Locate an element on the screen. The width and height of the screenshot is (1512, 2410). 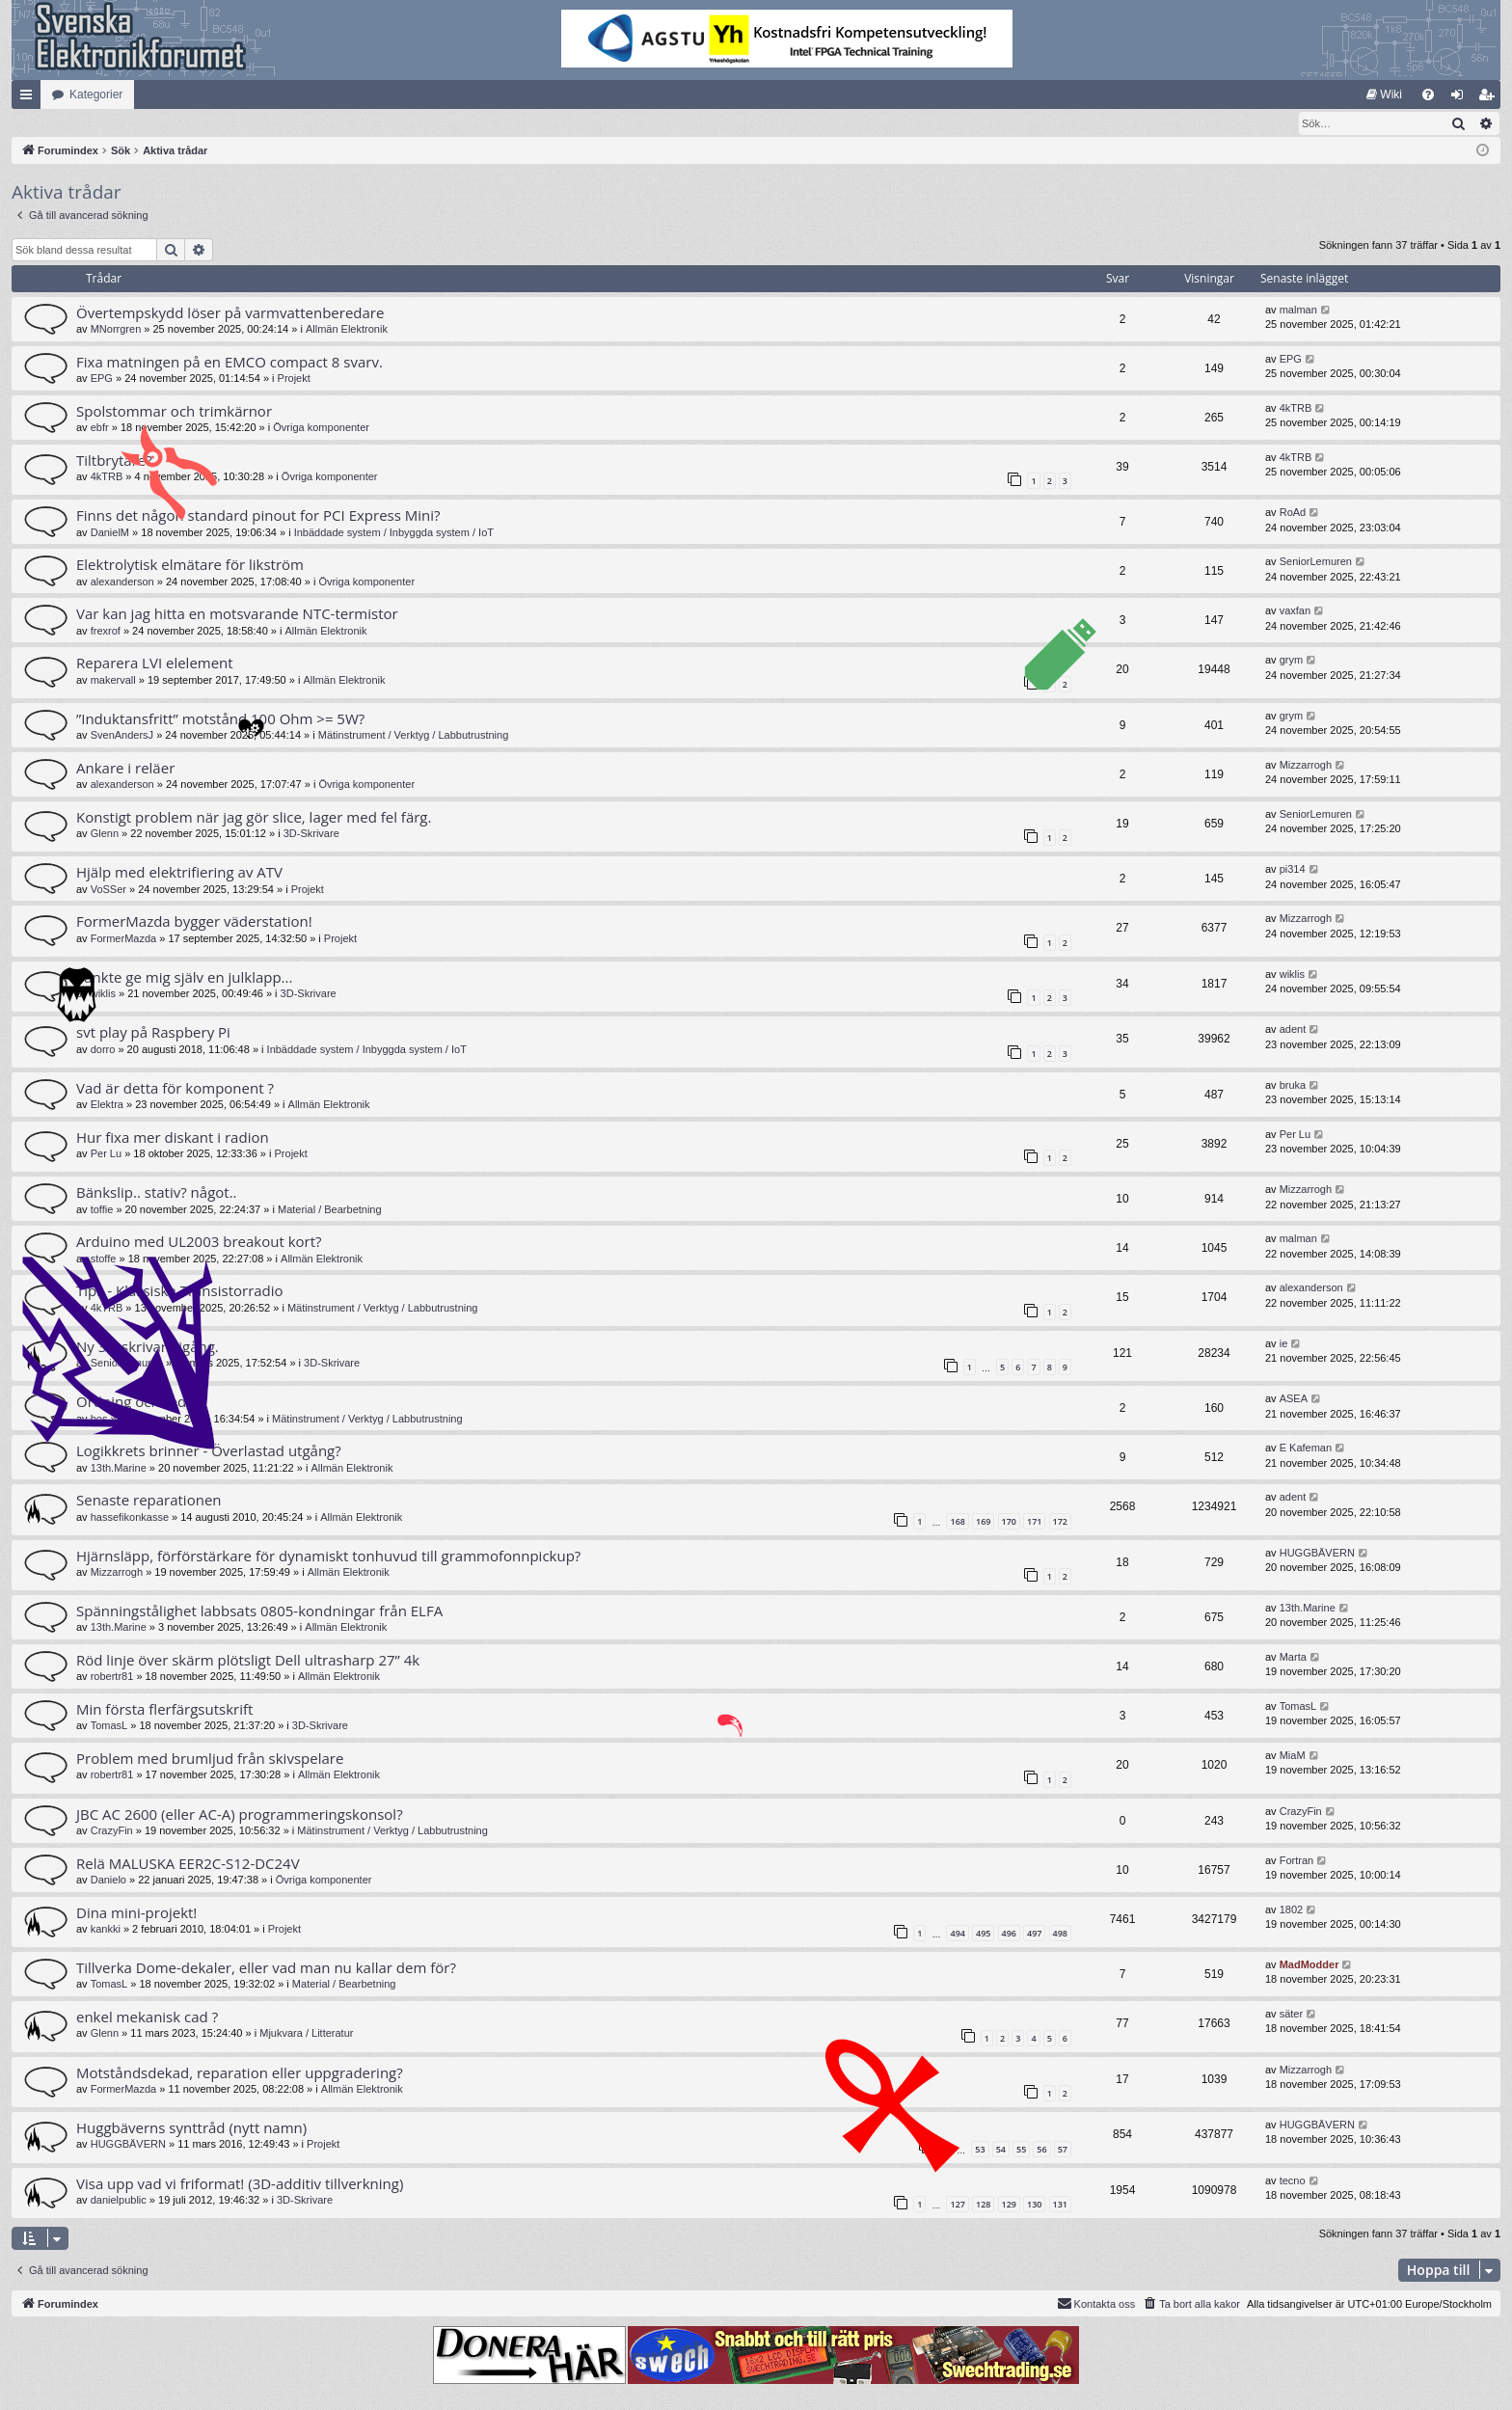
access egyptian or ancient-themed content is located at coordinates (892, 2106).